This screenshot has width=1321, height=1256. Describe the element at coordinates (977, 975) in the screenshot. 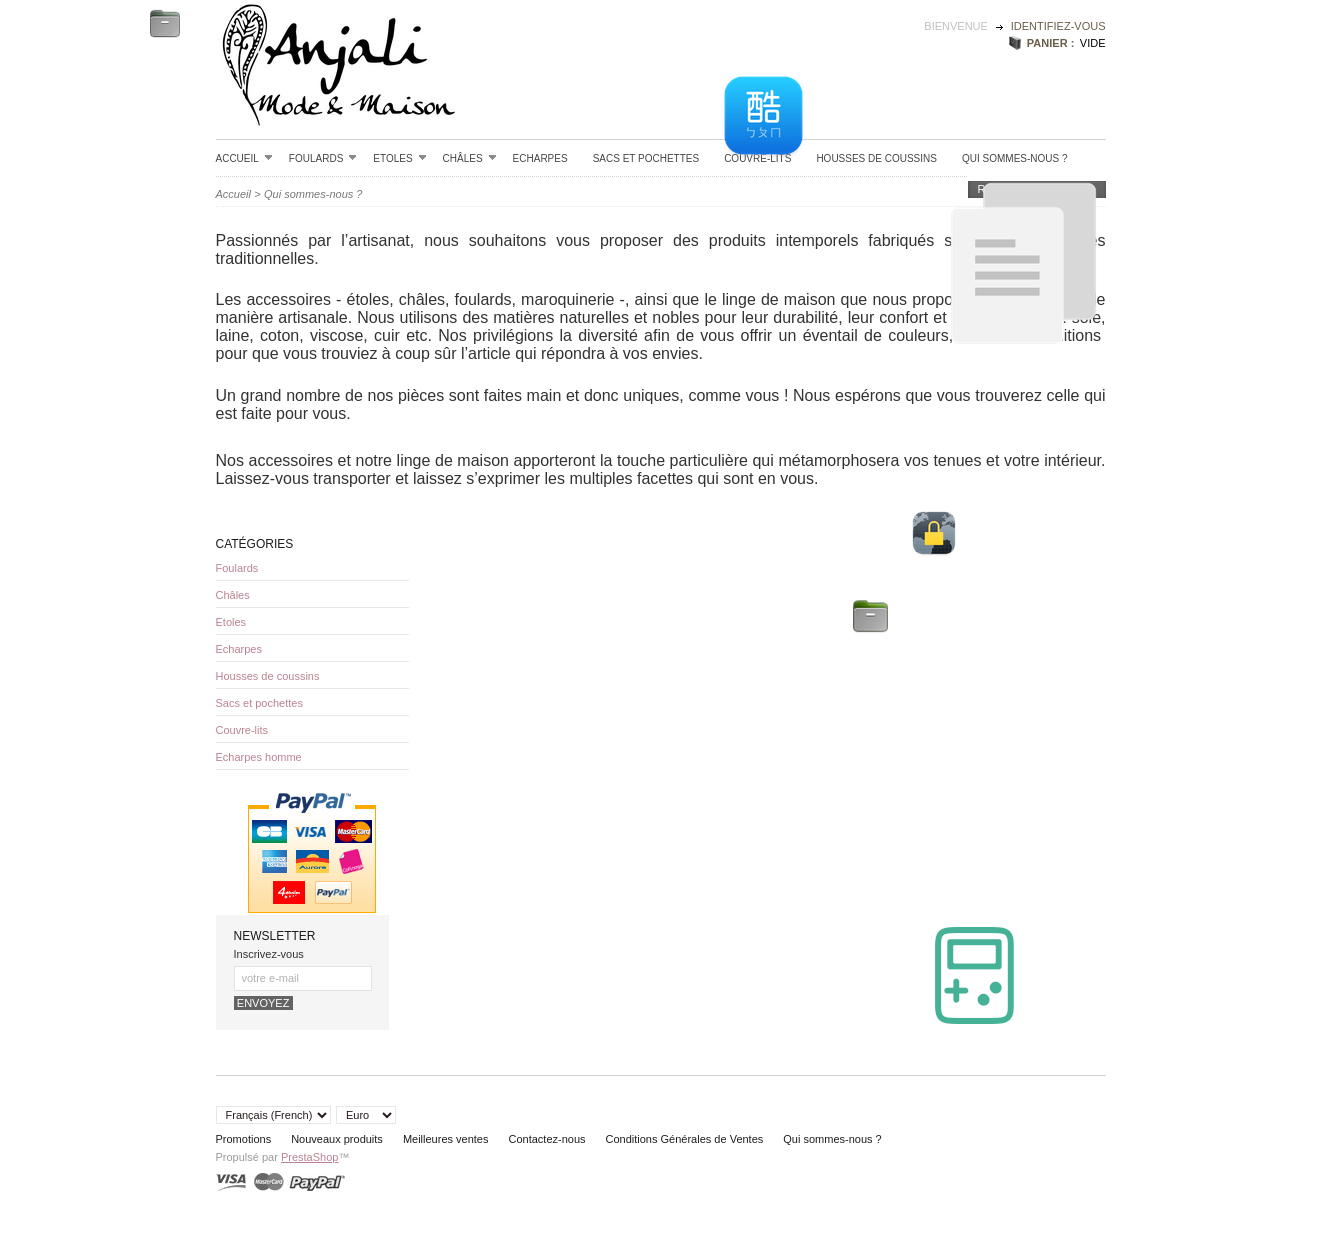

I see `open the games app` at that location.